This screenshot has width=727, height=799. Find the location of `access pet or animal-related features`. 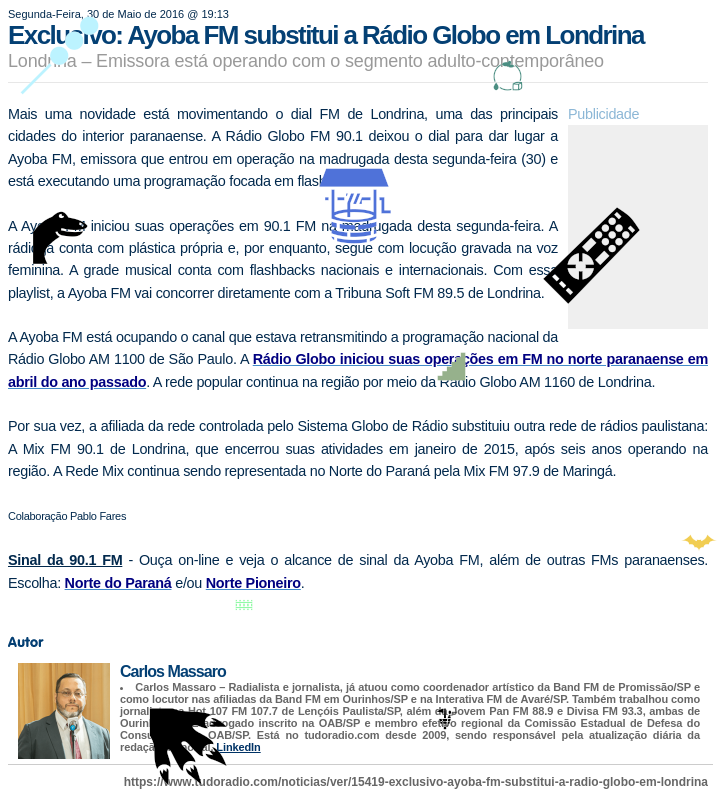

access pet or animal-related features is located at coordinates (188, 746).